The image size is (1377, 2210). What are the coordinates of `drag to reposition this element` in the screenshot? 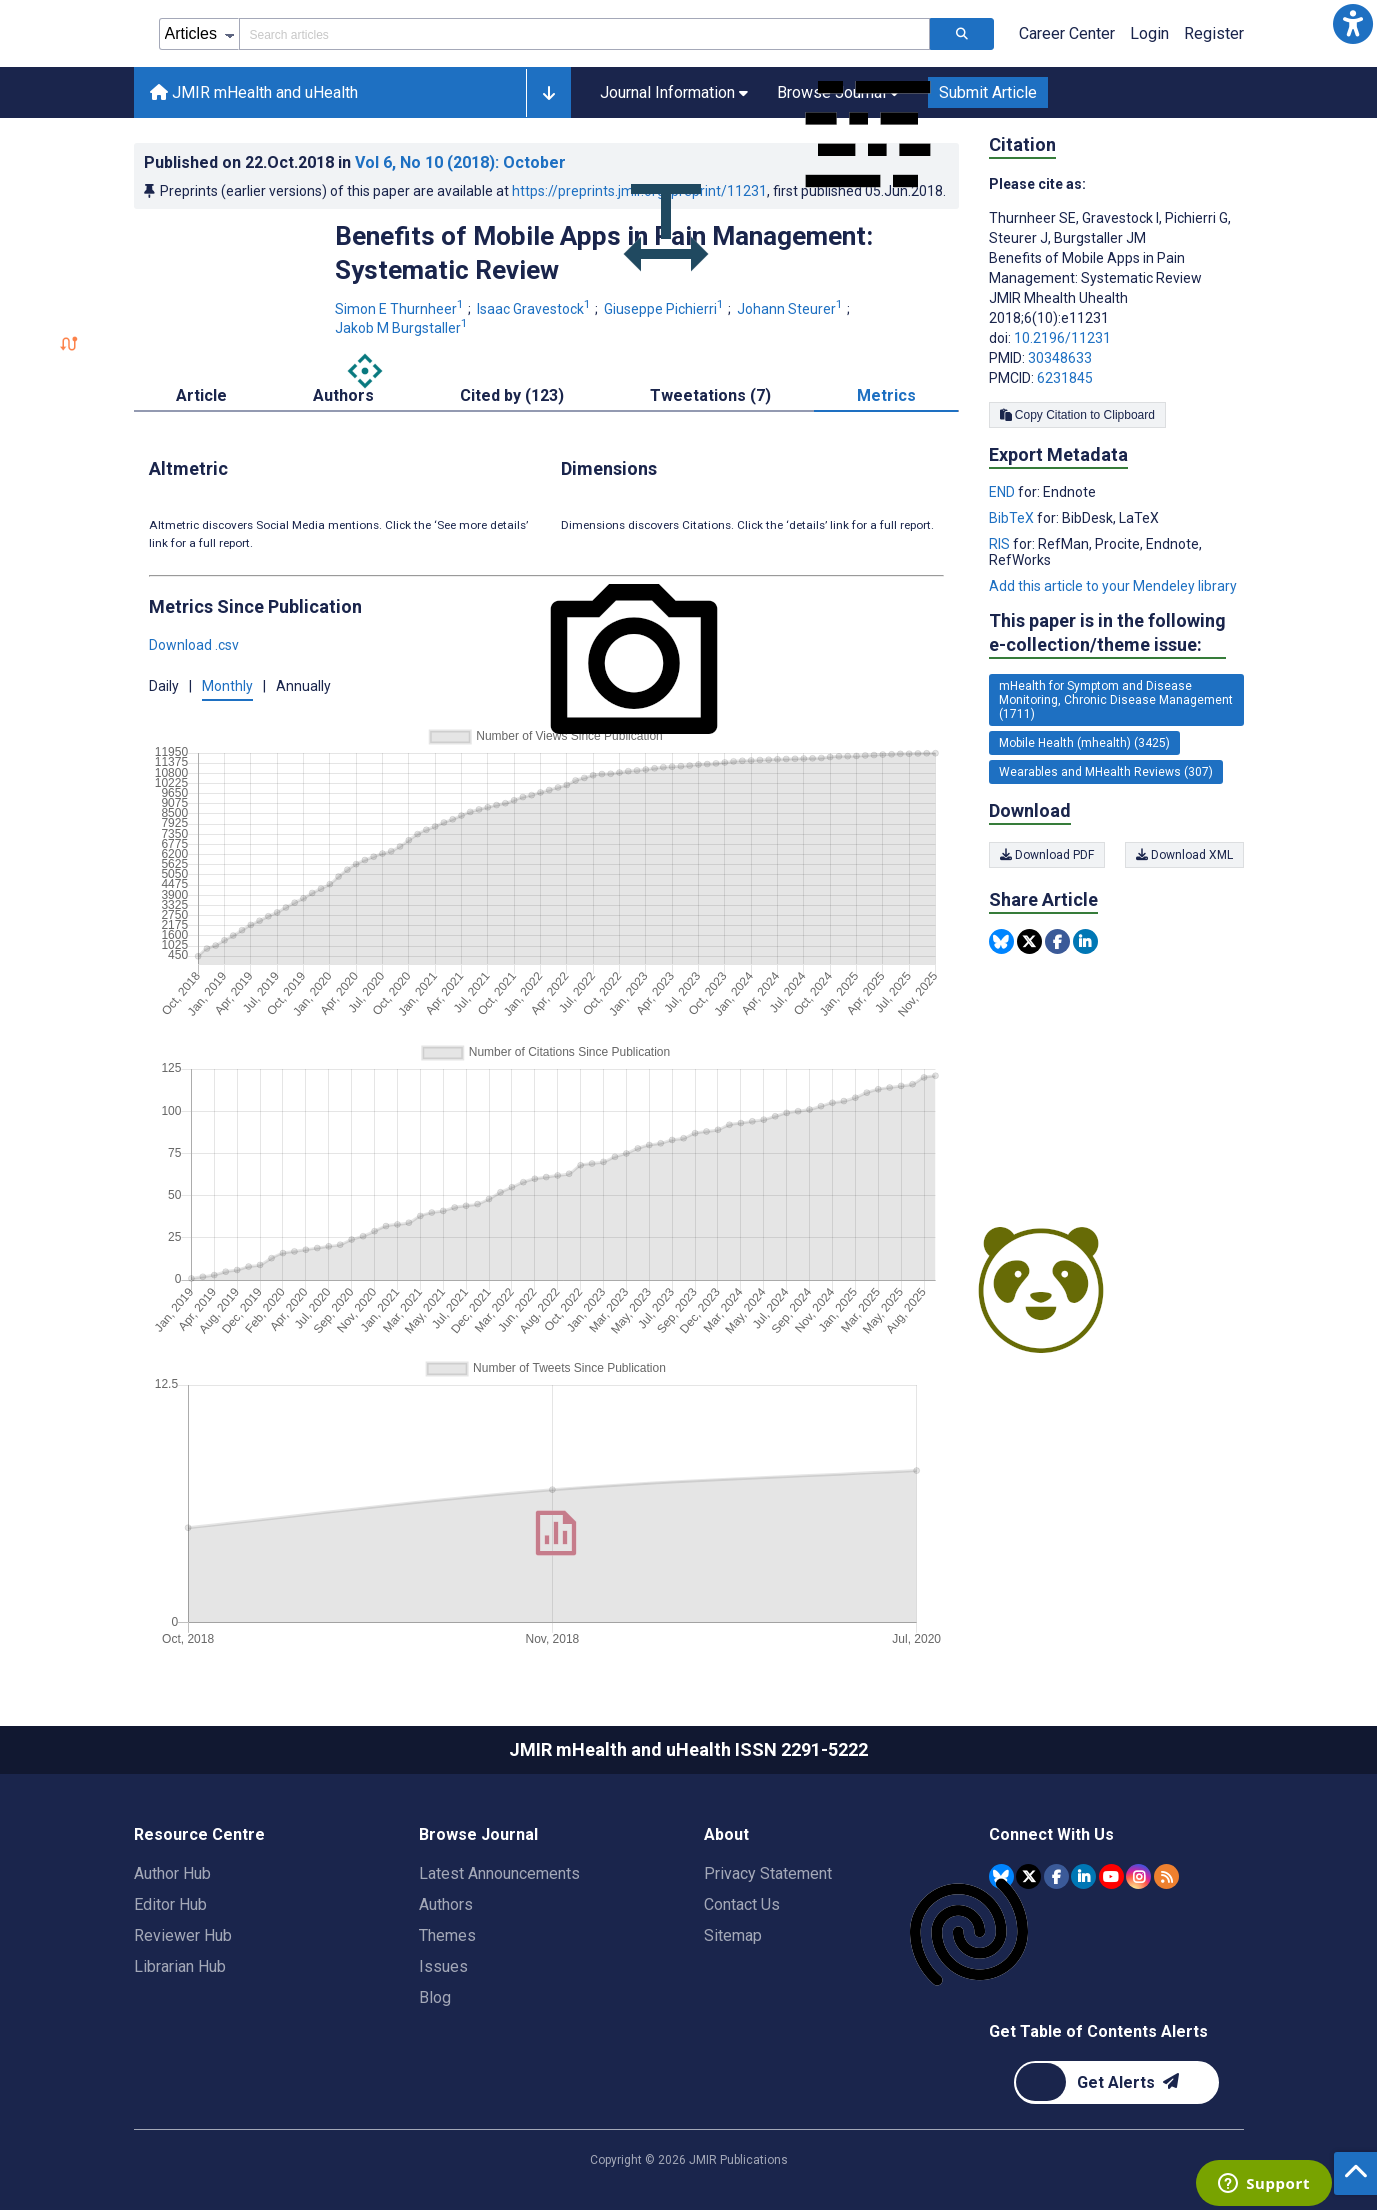 It's located at (365, 371).